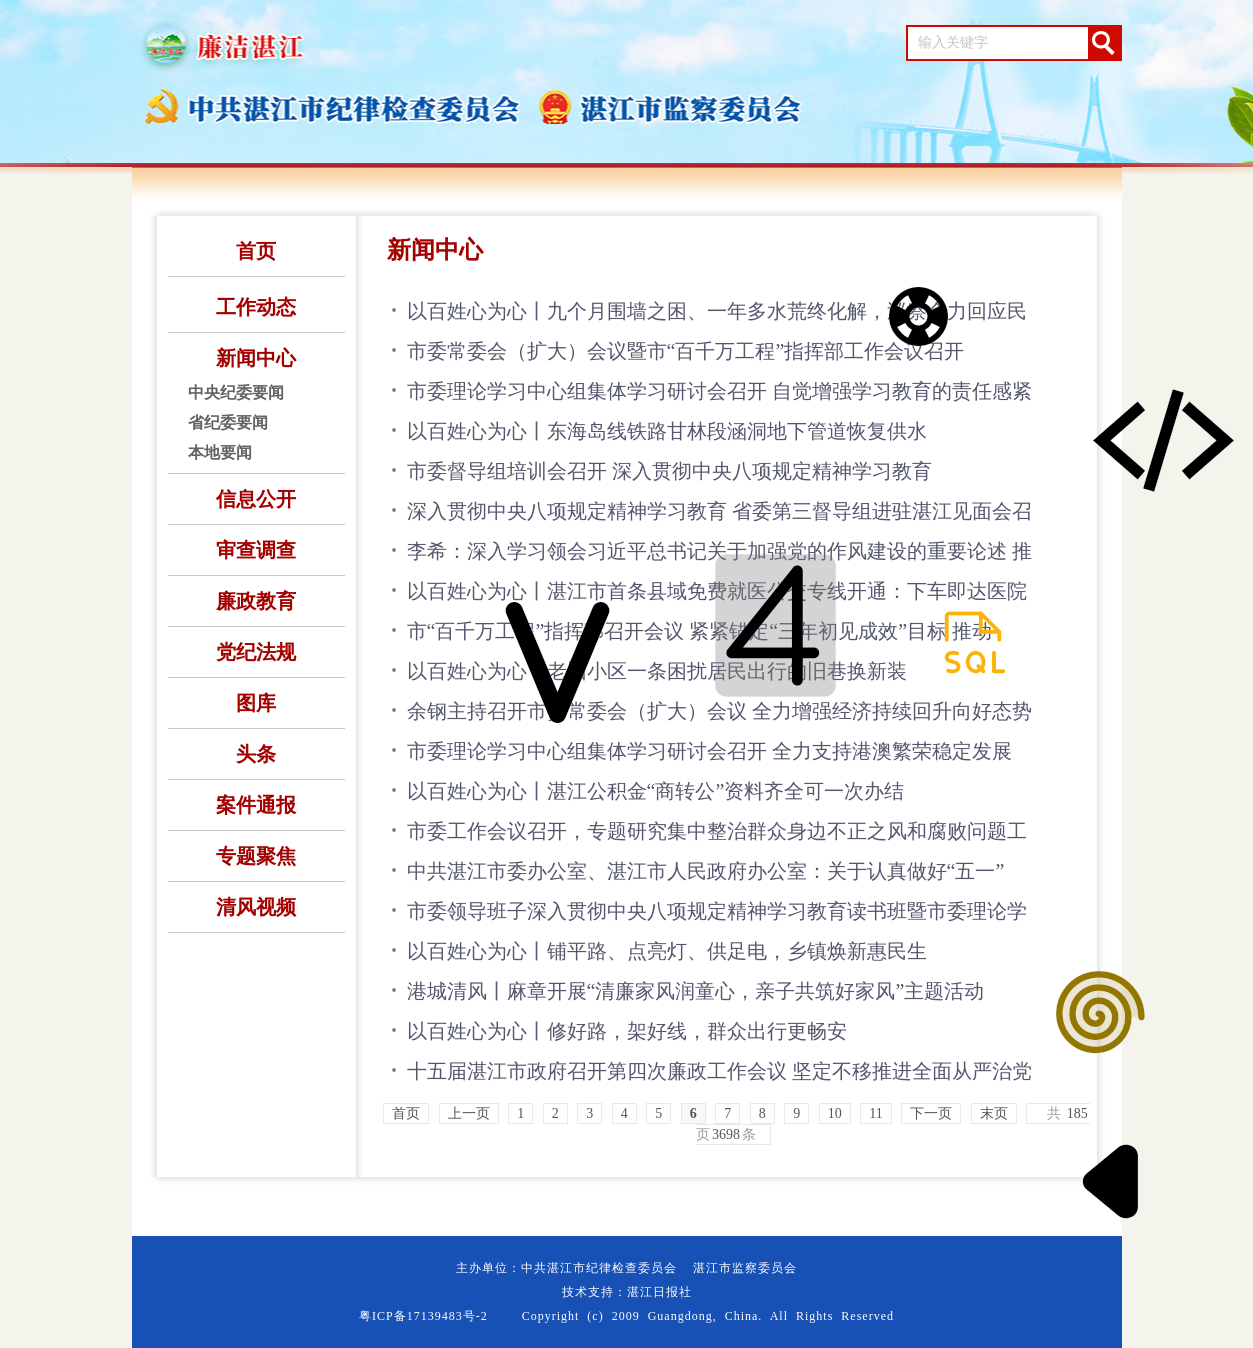  What do you see at coordinates (918, 316) in the screenshot?
I see `access help or support` at bounding box center [918, 316].